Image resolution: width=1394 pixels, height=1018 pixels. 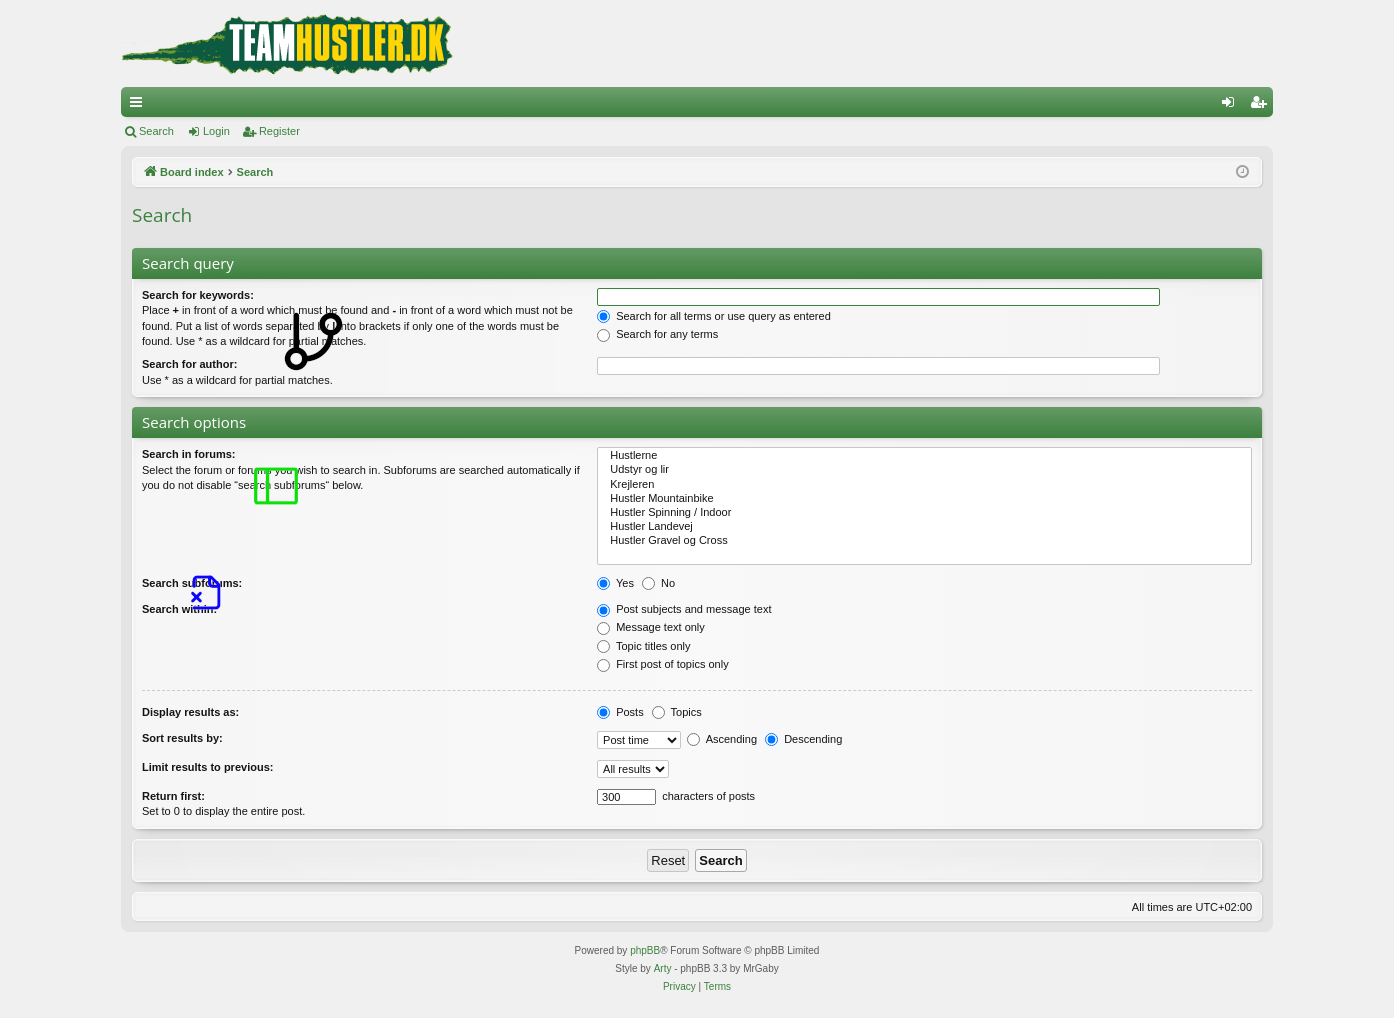 What do you see at coordinates (276, 486) in the screenshot?
I see `toggle the sidebar panel` at bounding box center [276, 486].